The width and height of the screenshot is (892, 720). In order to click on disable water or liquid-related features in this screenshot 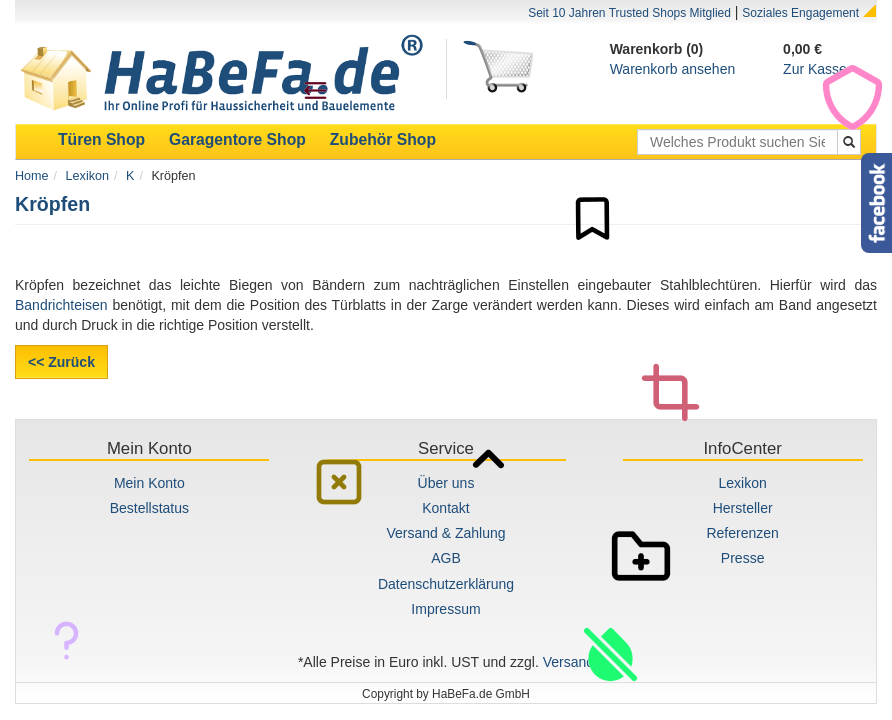, I will do `click(610, 654)`.